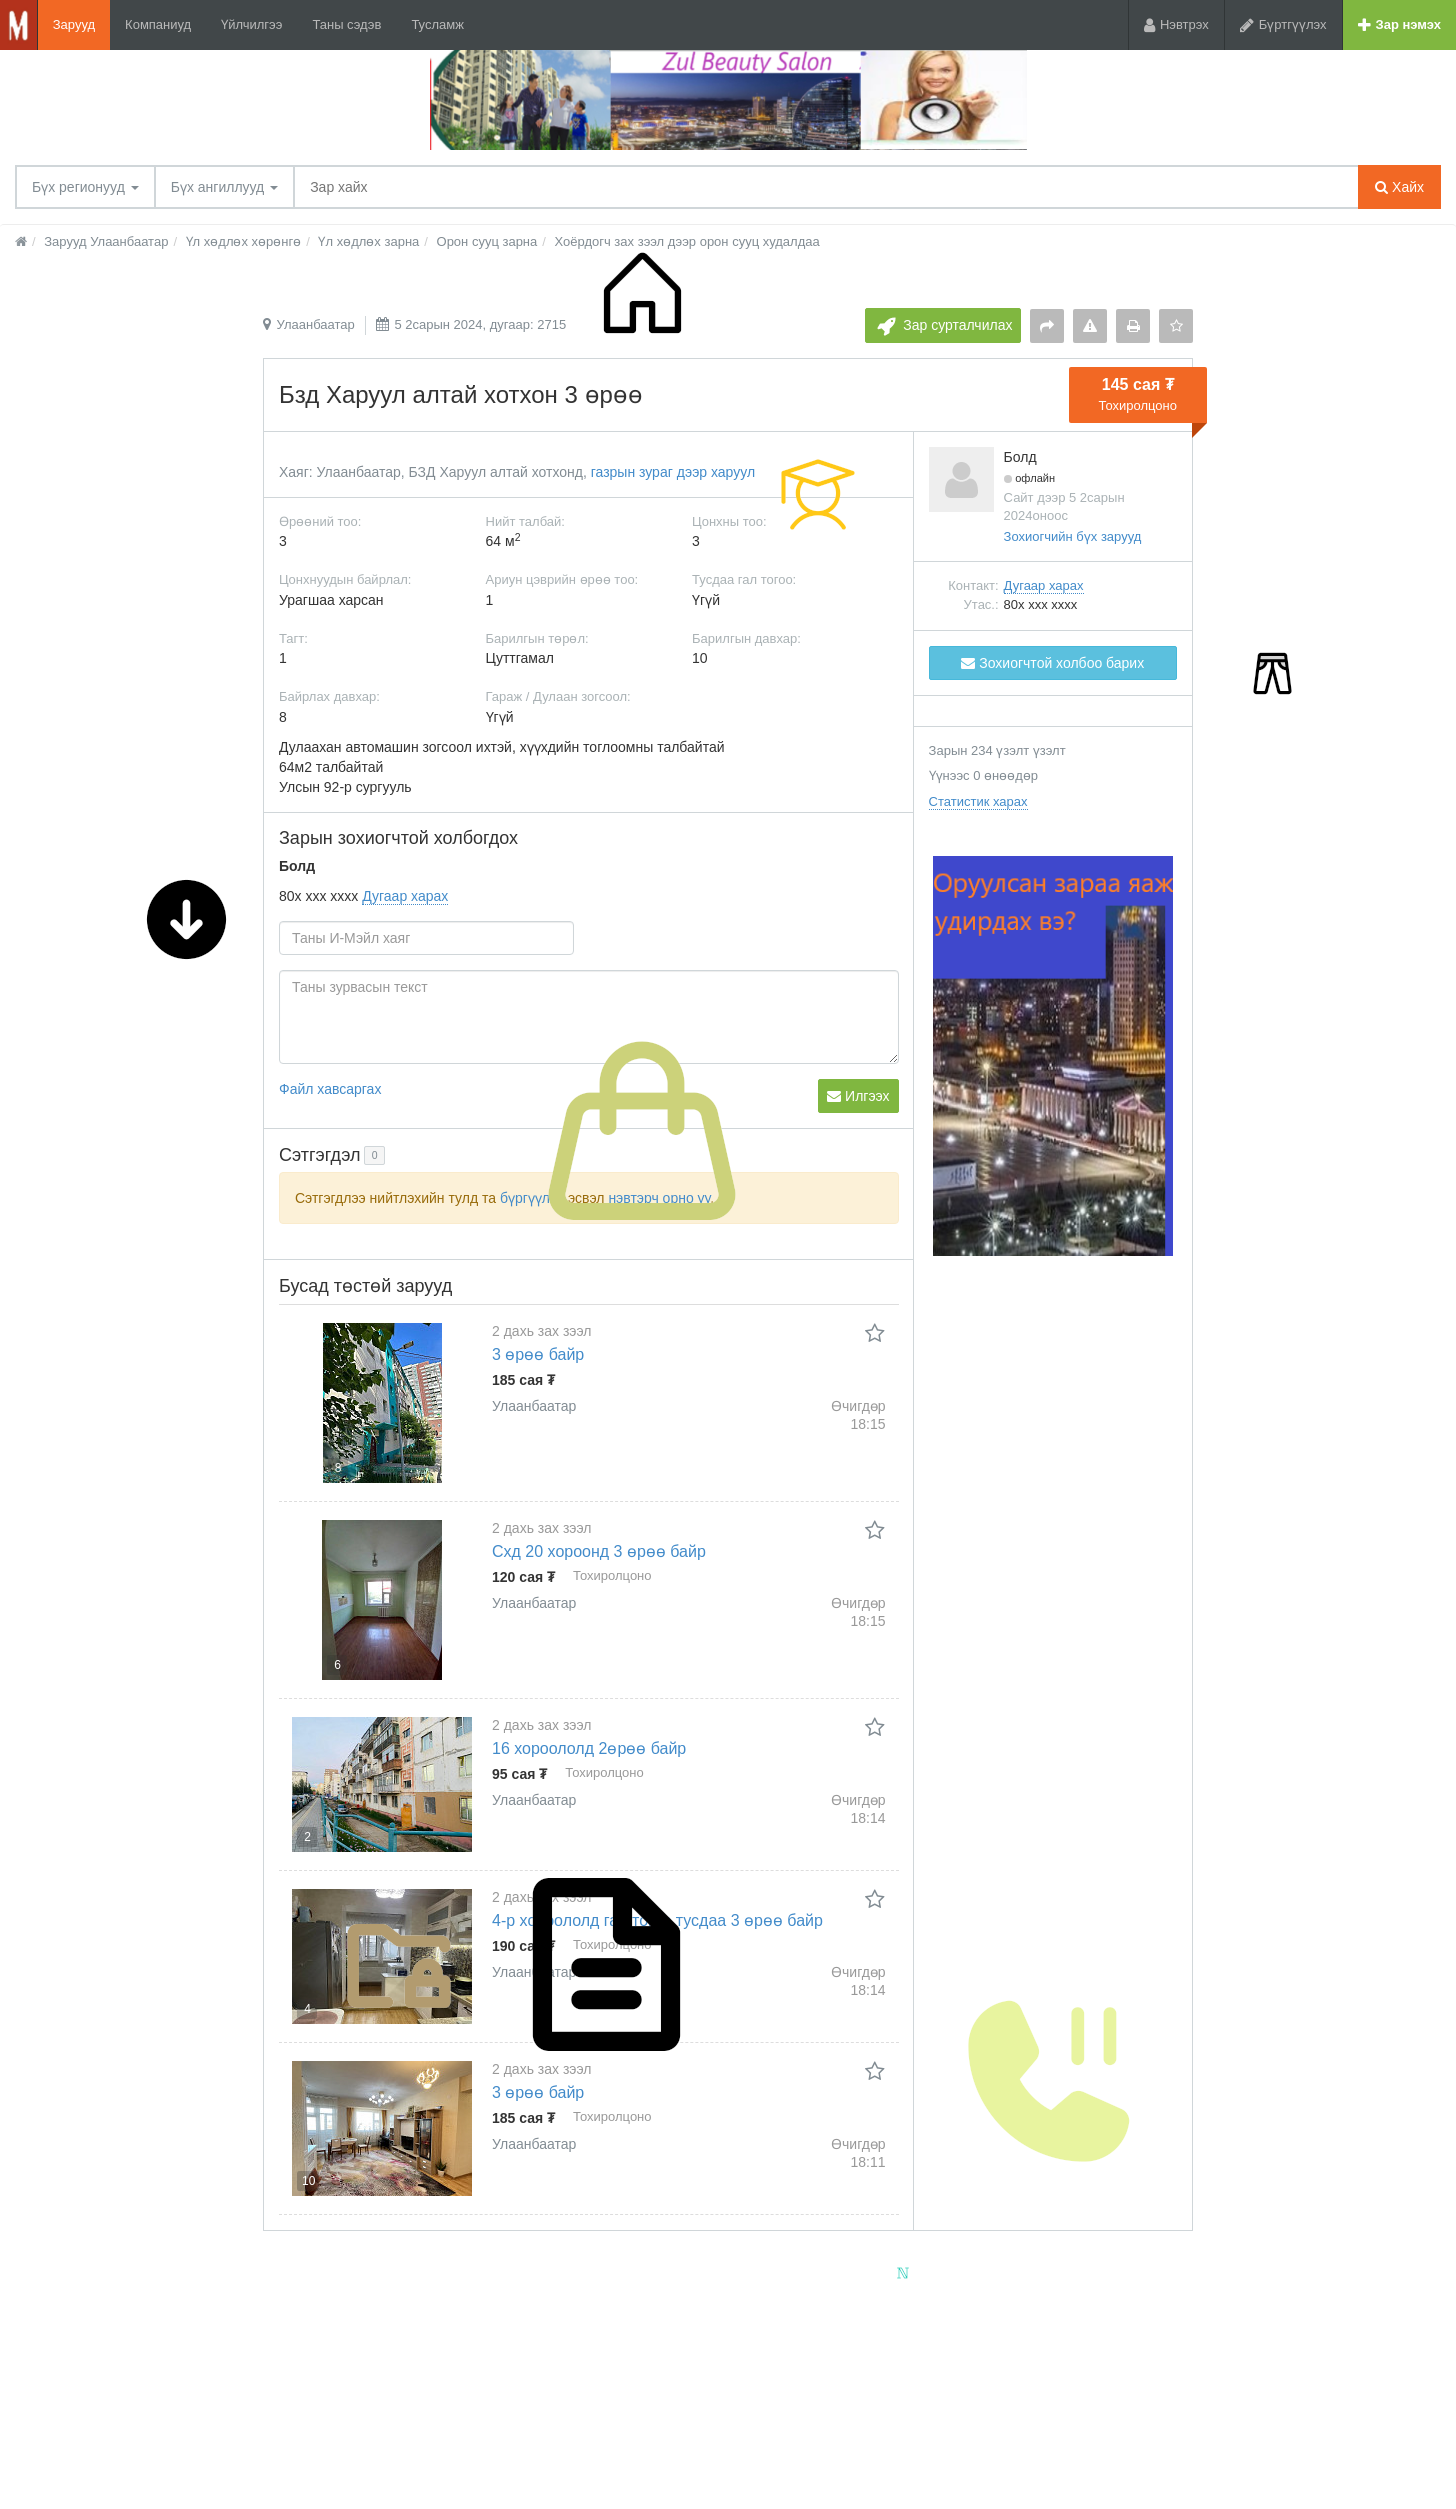 Image resolution: width=1456 pixels, height=2509 pixels. Describe the element at coordinates (818, 496) in the screenshot. I see `view student profile or account` at that location.